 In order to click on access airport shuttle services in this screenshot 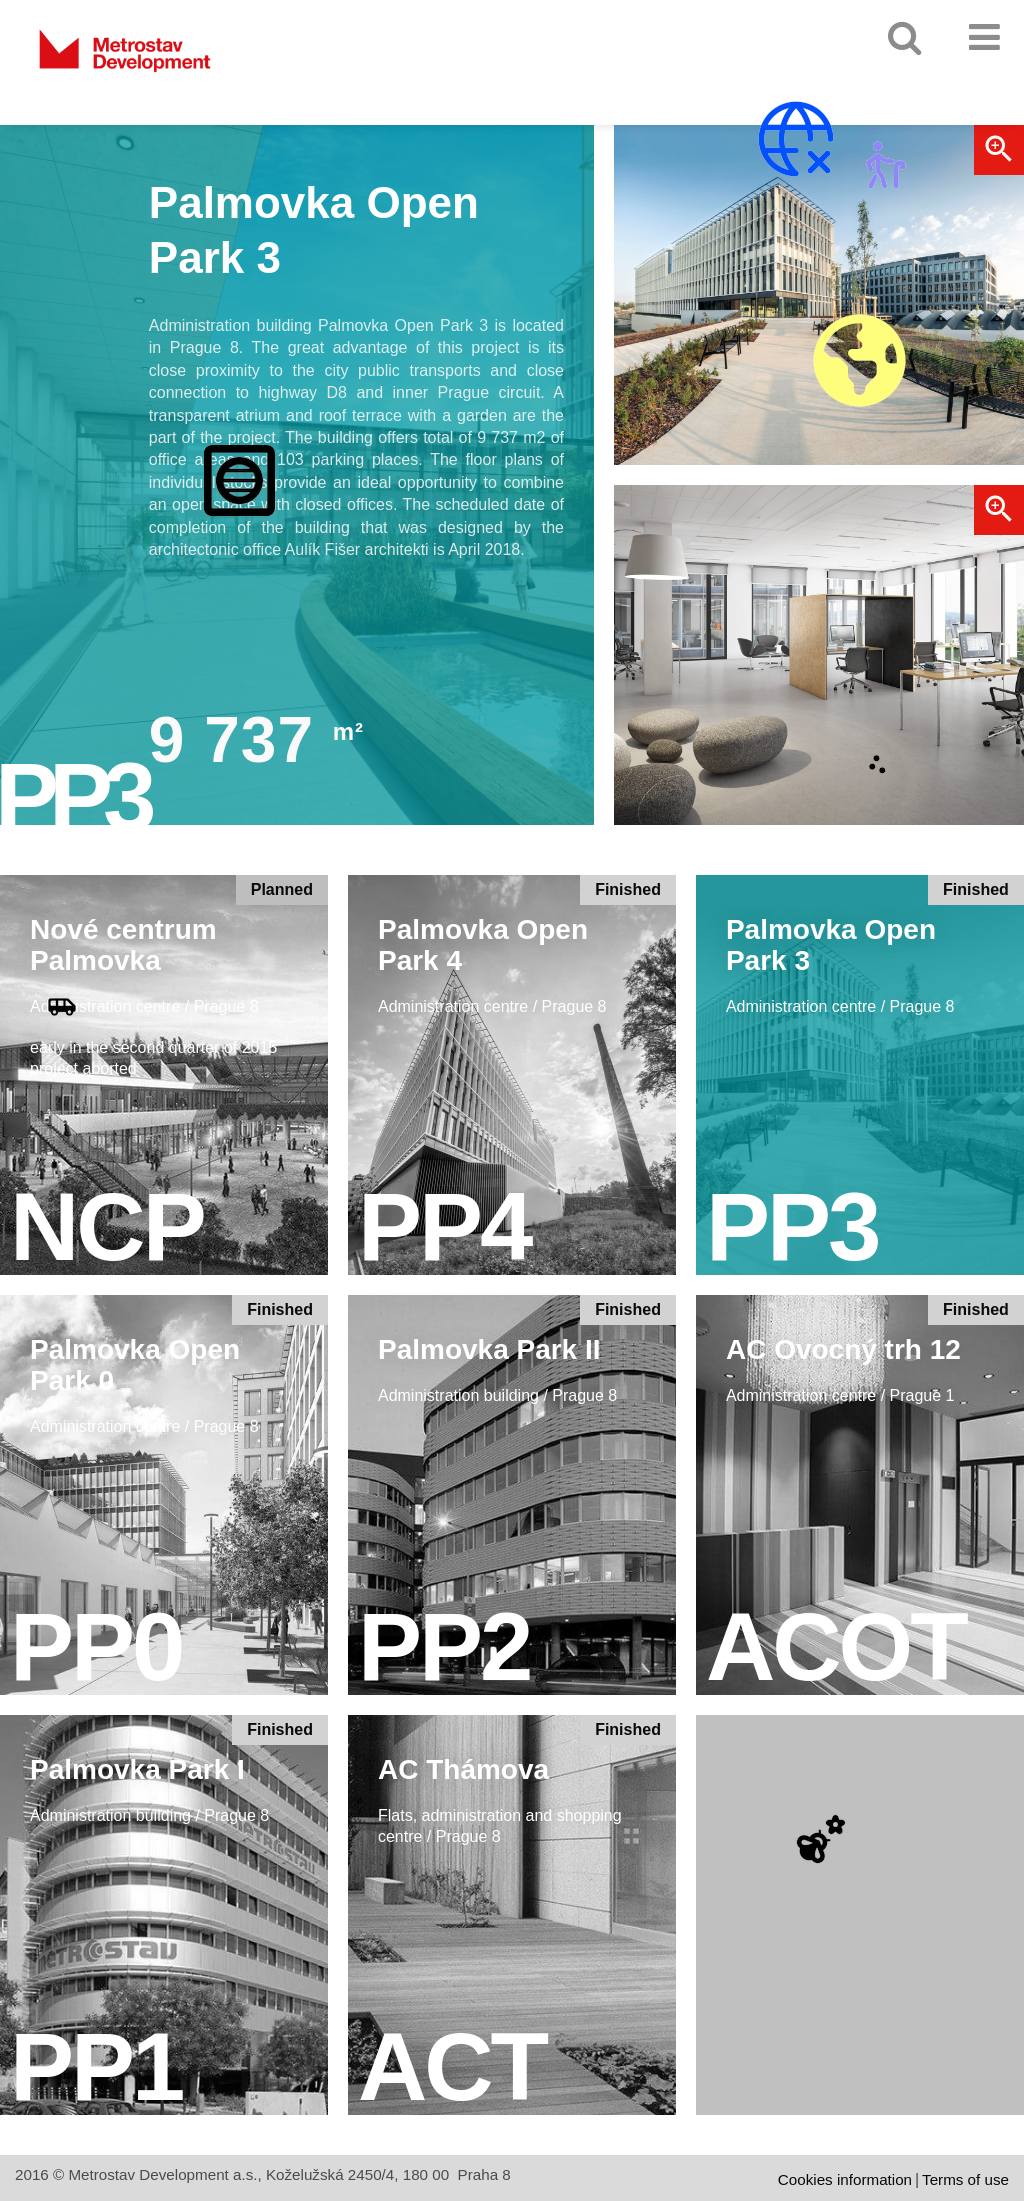, I will do `click(62, 1007)`.